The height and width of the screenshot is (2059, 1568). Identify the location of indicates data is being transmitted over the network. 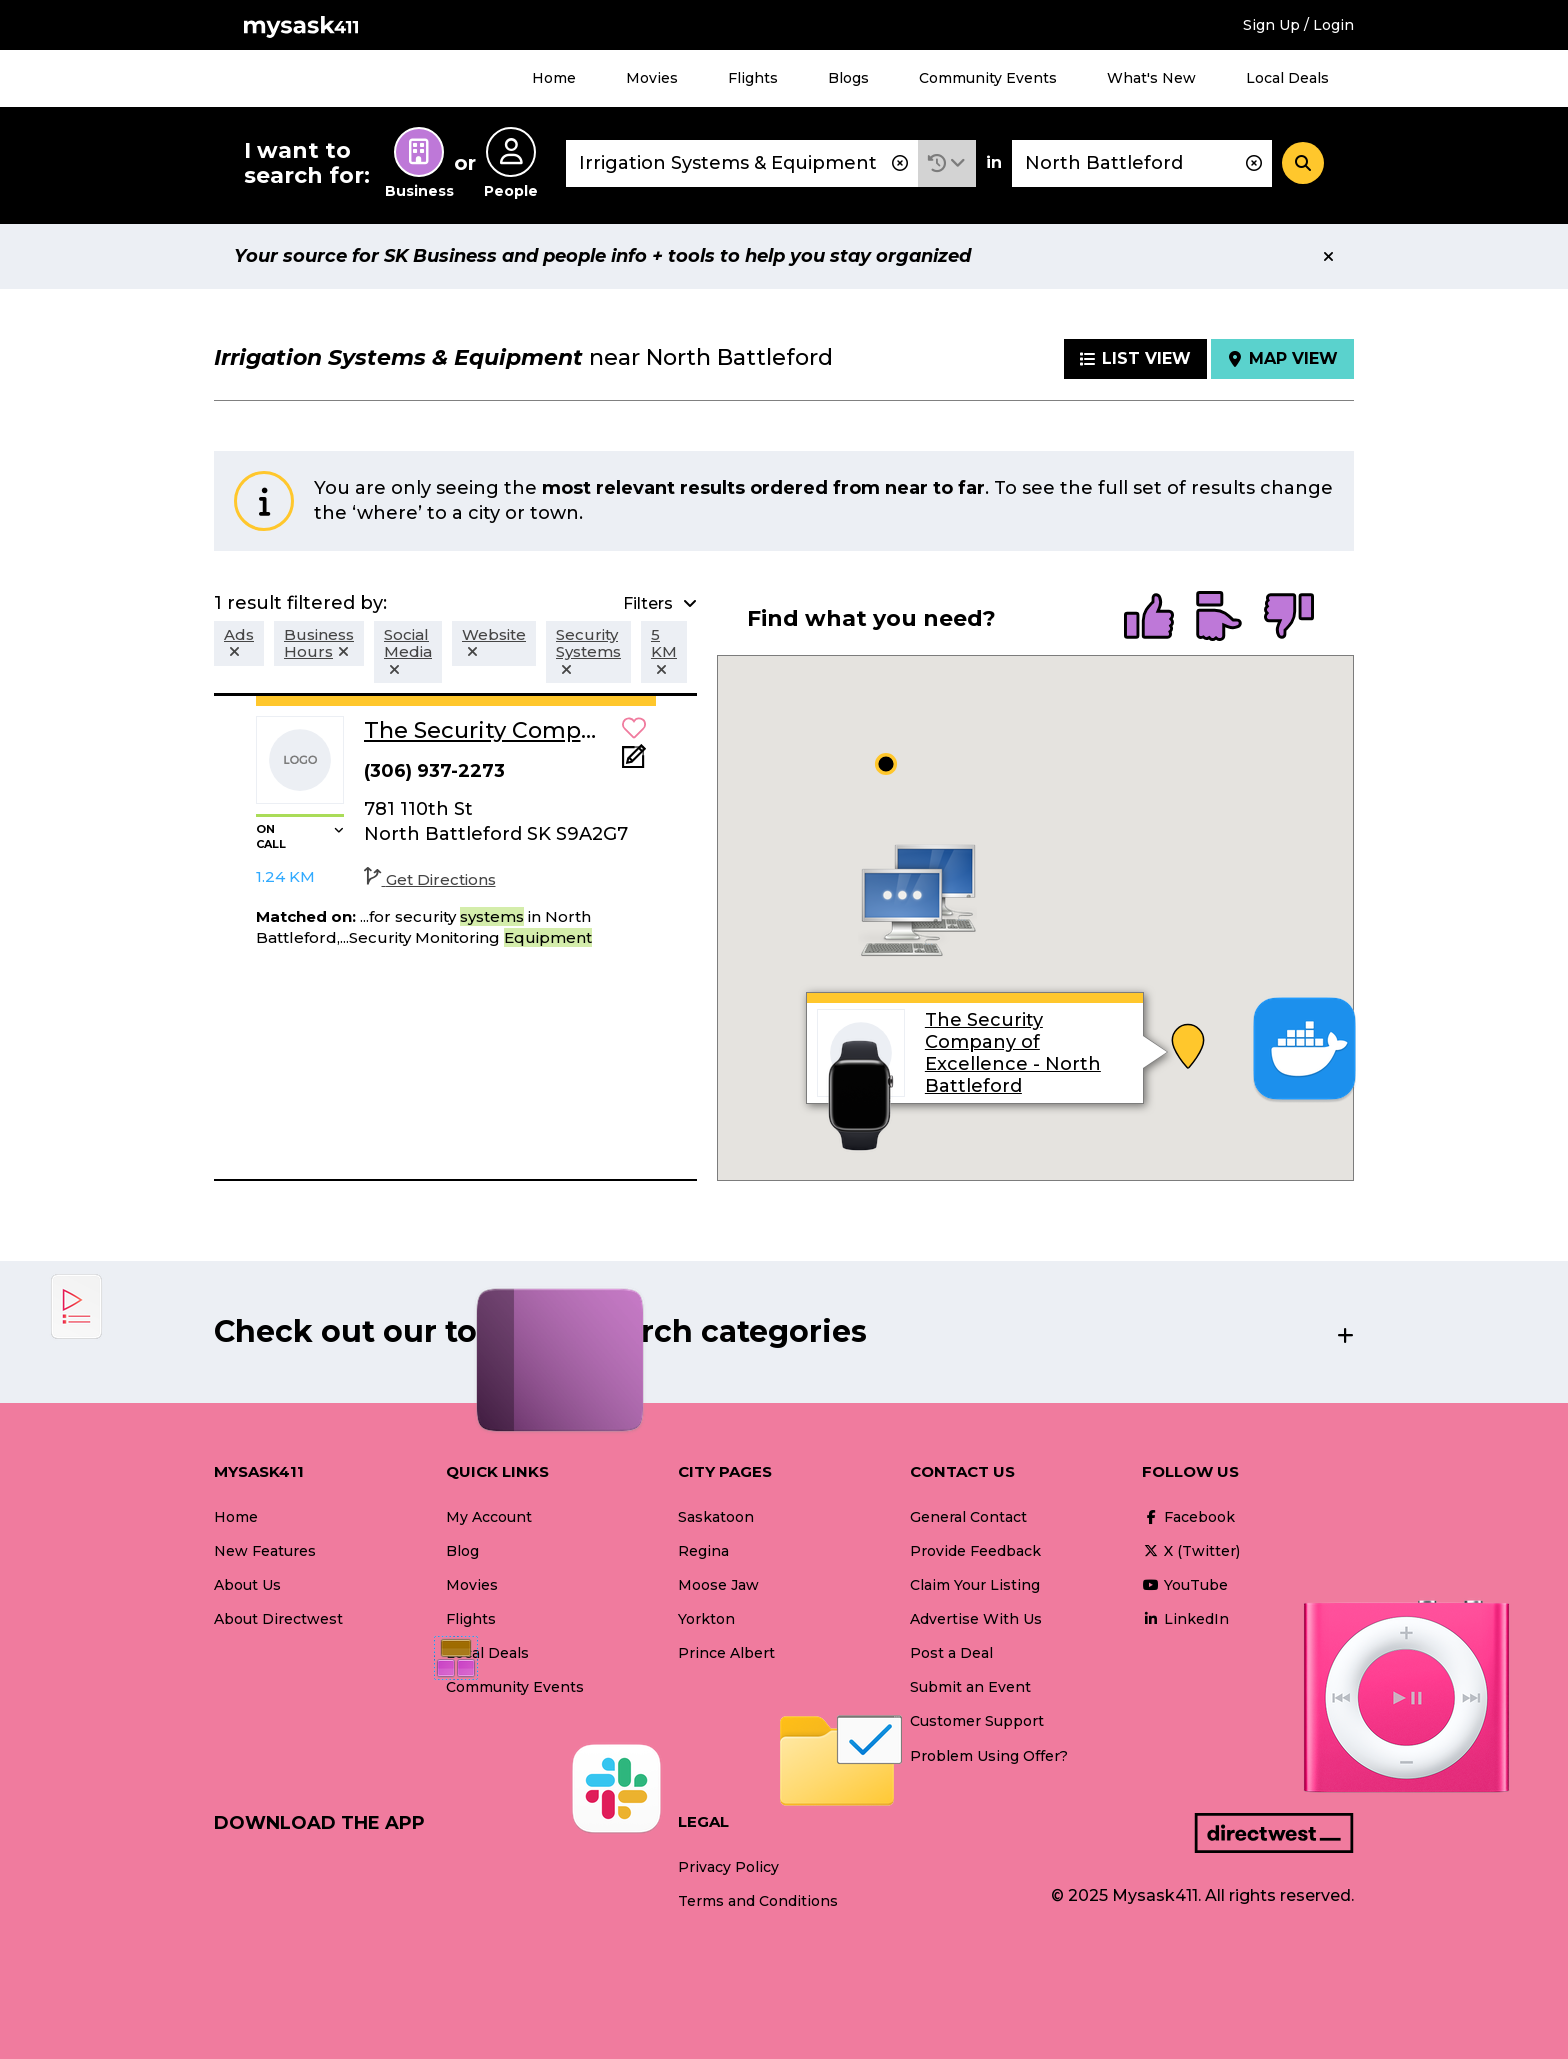
(917, 900).